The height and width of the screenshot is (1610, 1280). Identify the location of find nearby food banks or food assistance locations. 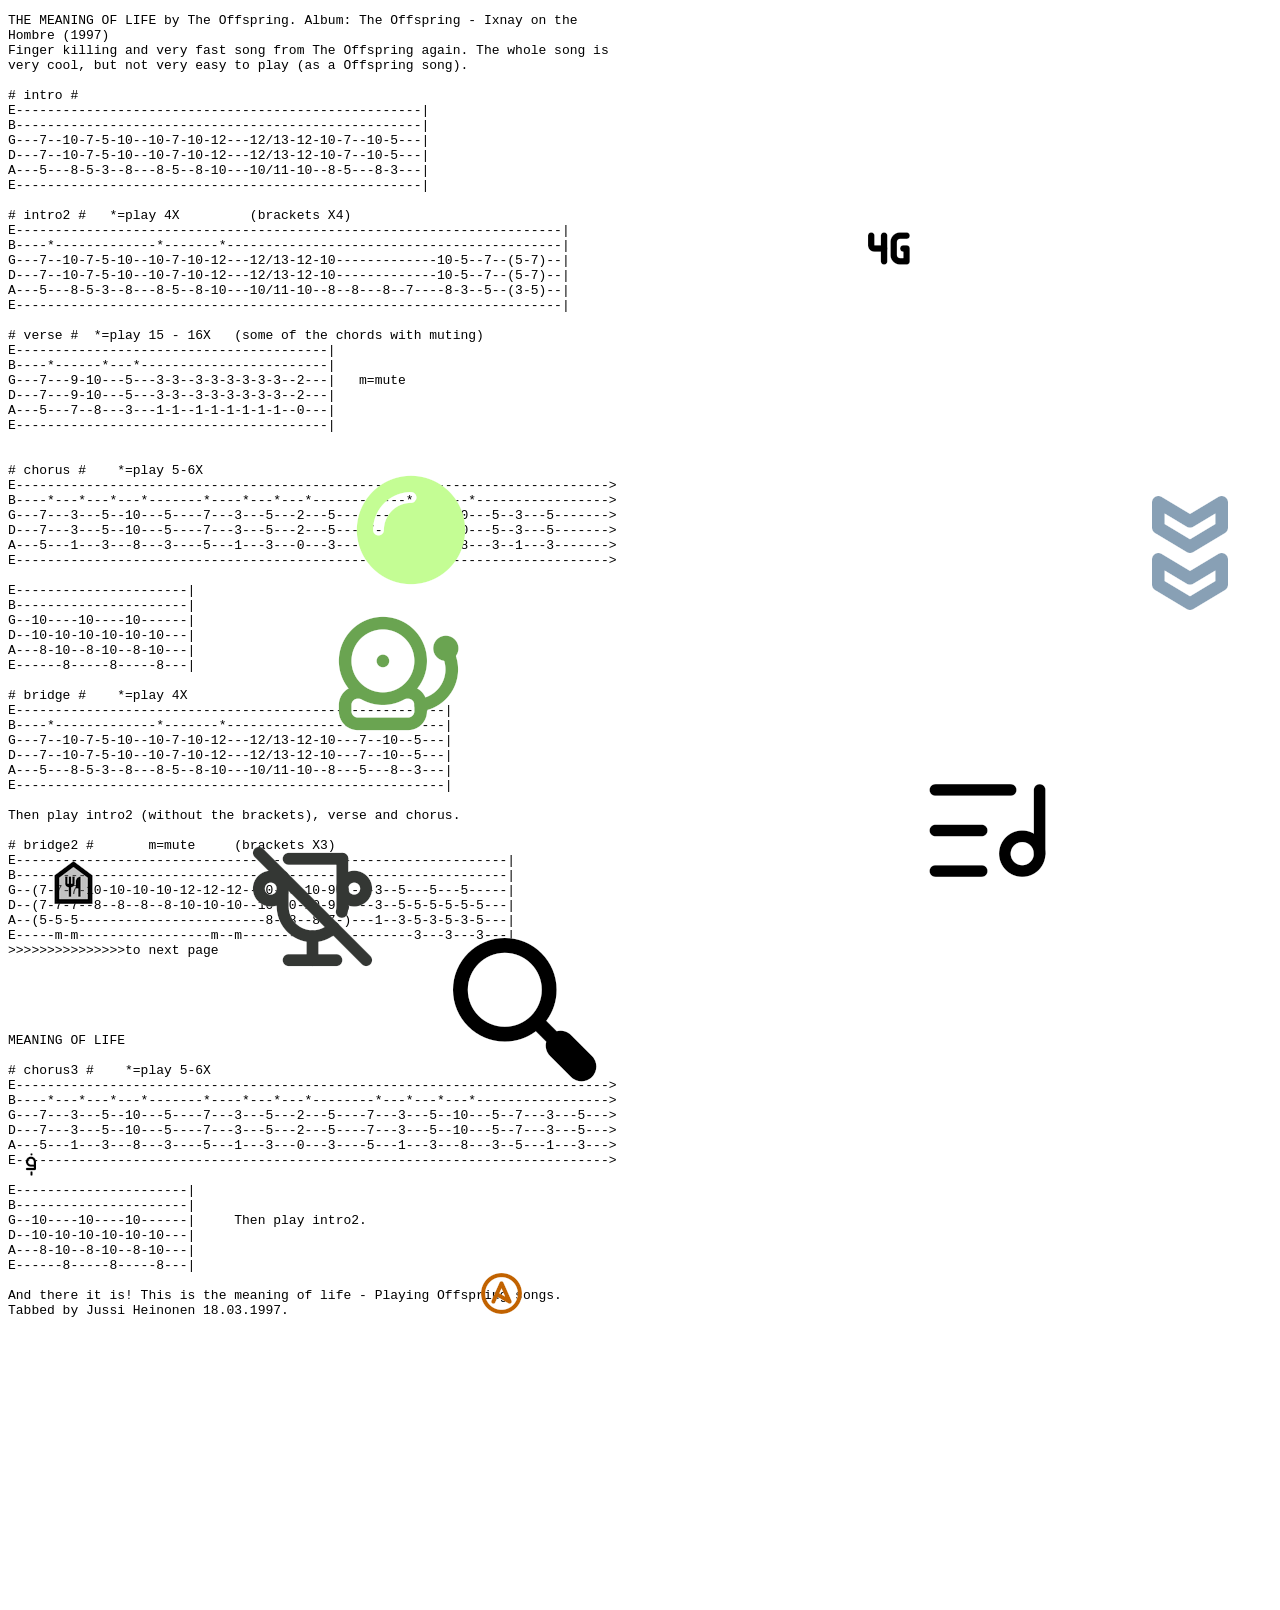
(73, 882).